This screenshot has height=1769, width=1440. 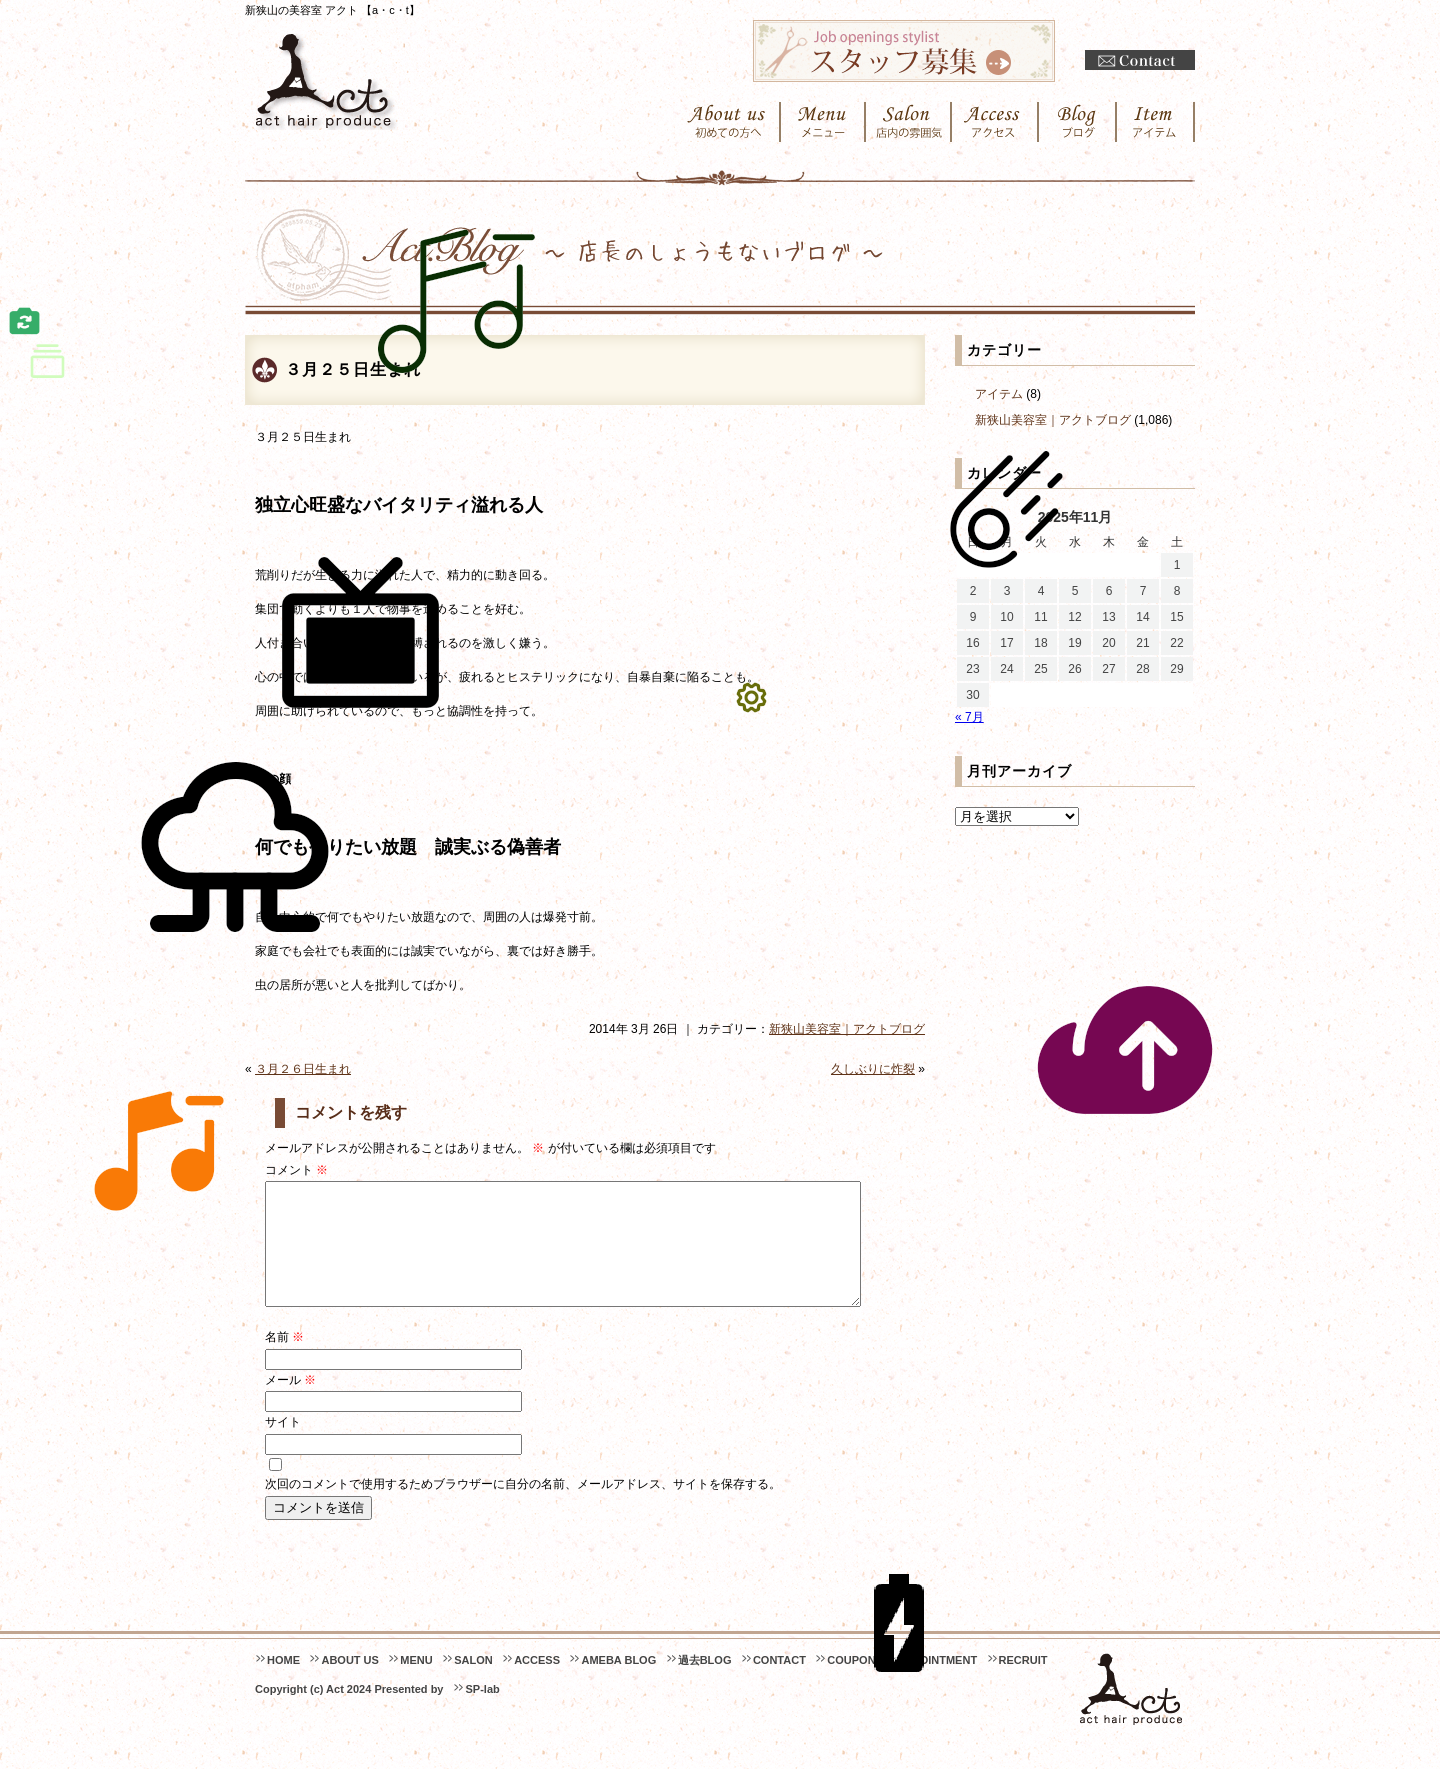 I want to click on remove a song from playlist, so click(x=161, y=1148).